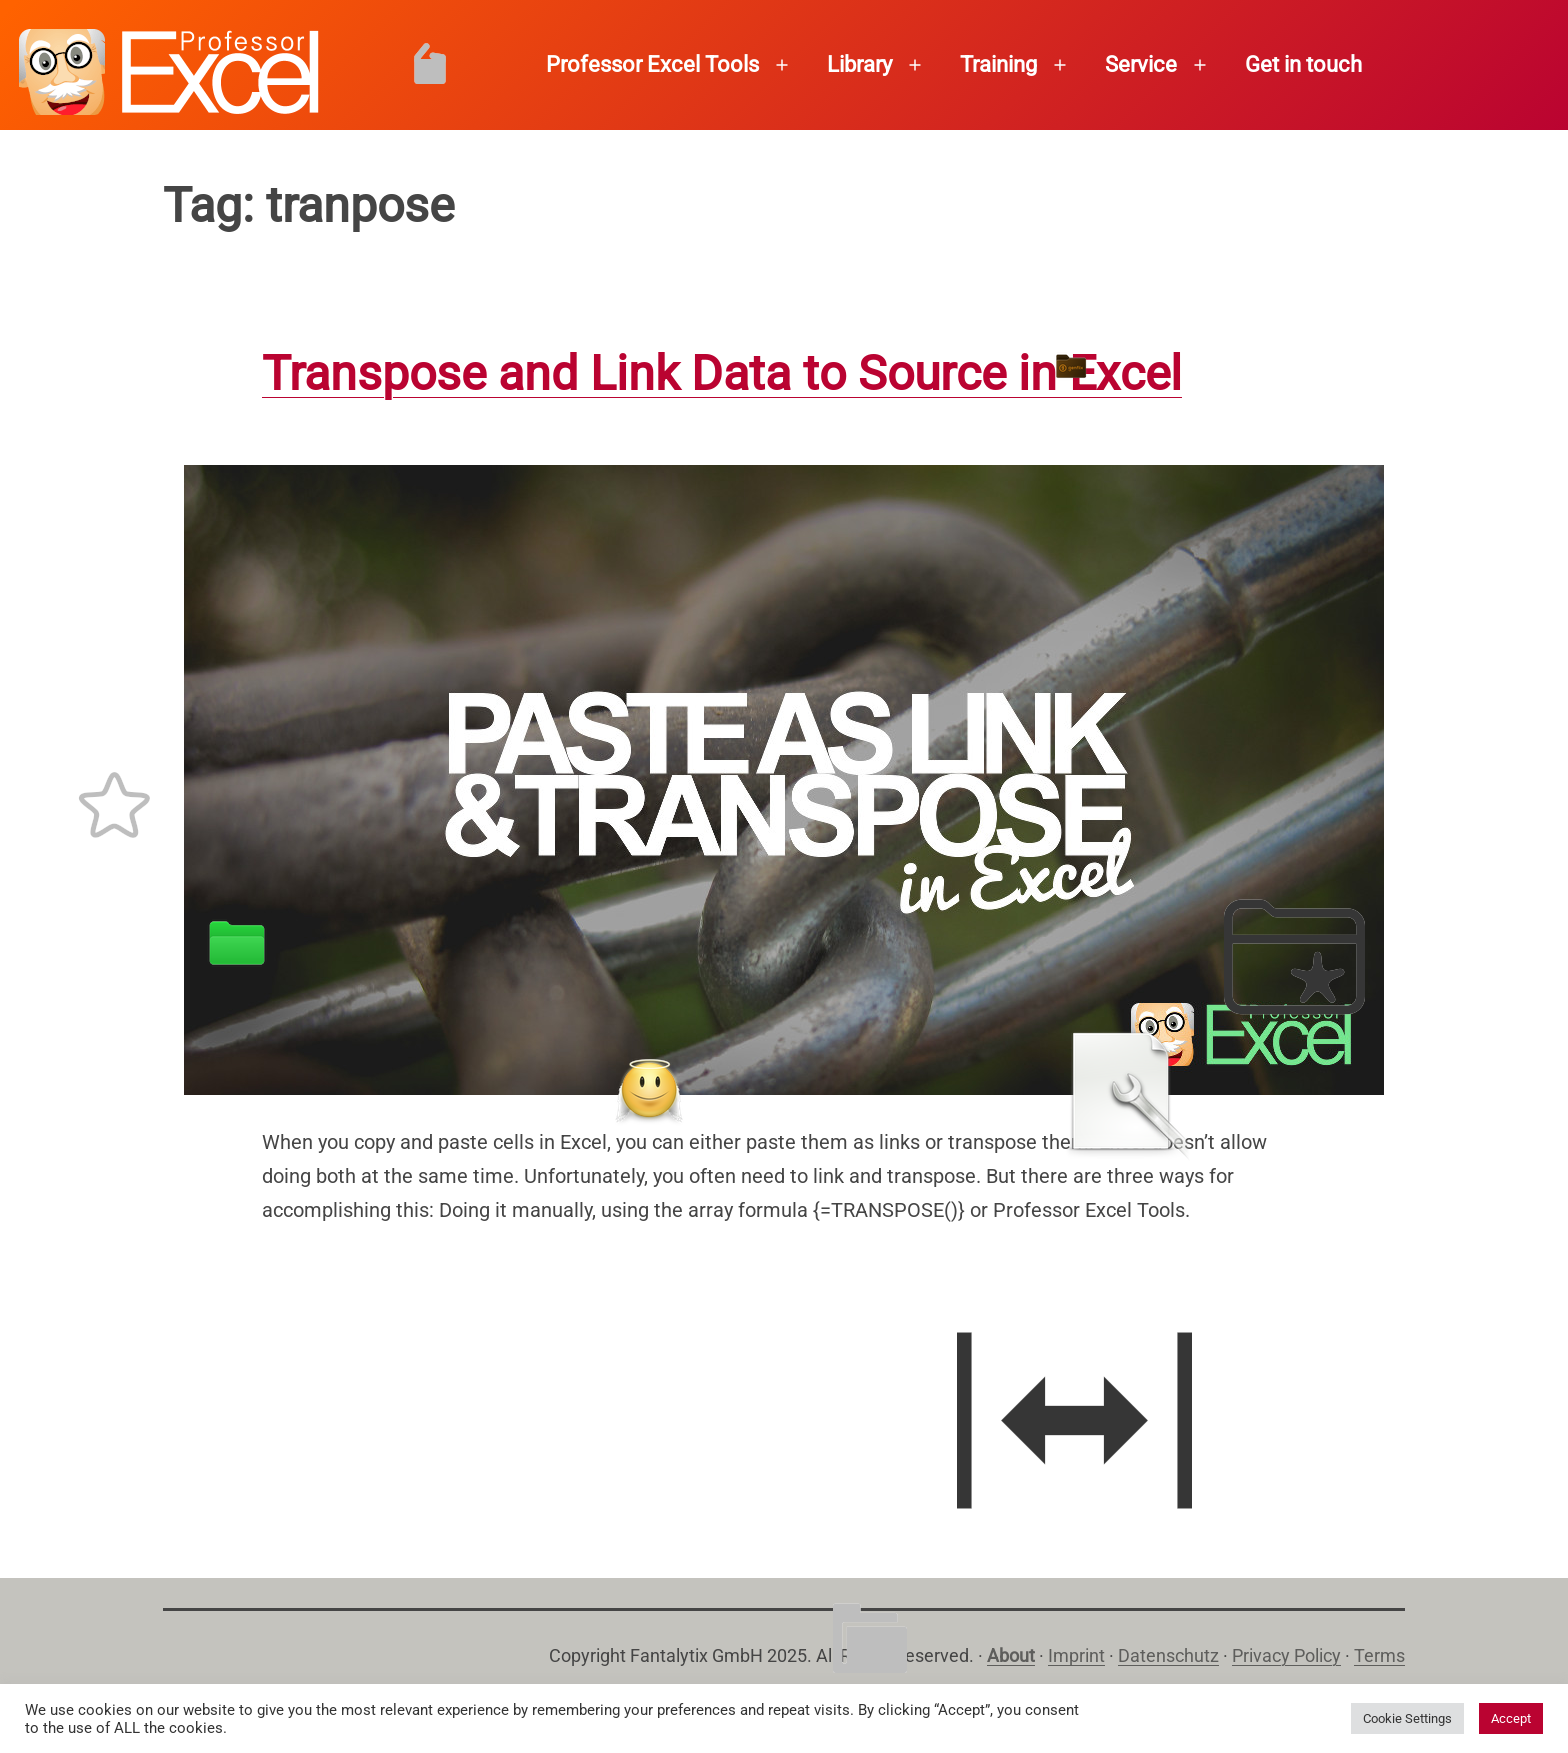 Image resolution: width=1568 pixels, height=1753 pixels. I want to click on access desktop folder, so click(870, 1636).